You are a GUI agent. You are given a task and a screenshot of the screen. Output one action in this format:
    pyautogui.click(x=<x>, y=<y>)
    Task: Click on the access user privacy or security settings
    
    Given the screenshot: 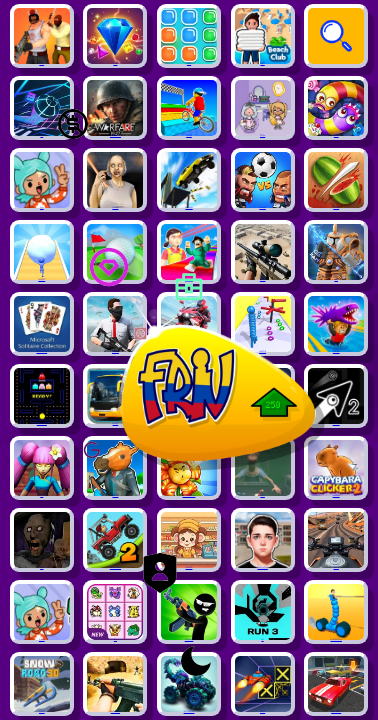 What is the action you would take?
    pyautogui.click(x=160, y=573)
    